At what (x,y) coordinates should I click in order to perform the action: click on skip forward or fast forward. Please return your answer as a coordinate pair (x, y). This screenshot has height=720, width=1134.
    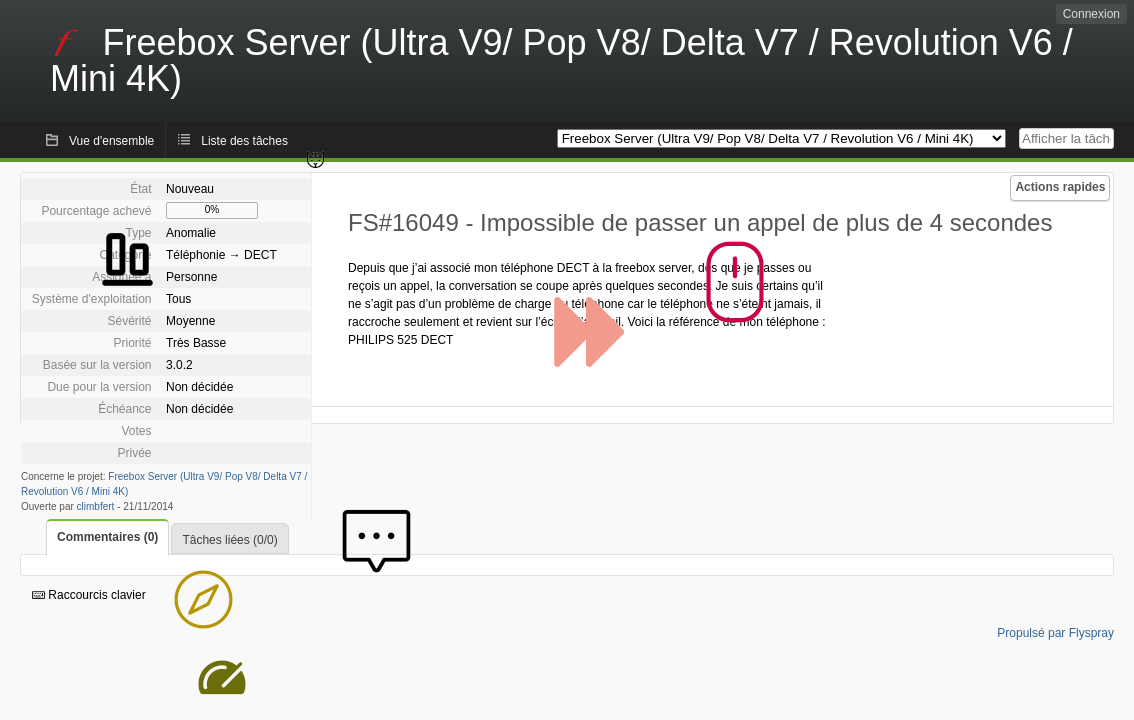
    Looking at the image, I should click on (586, 332).